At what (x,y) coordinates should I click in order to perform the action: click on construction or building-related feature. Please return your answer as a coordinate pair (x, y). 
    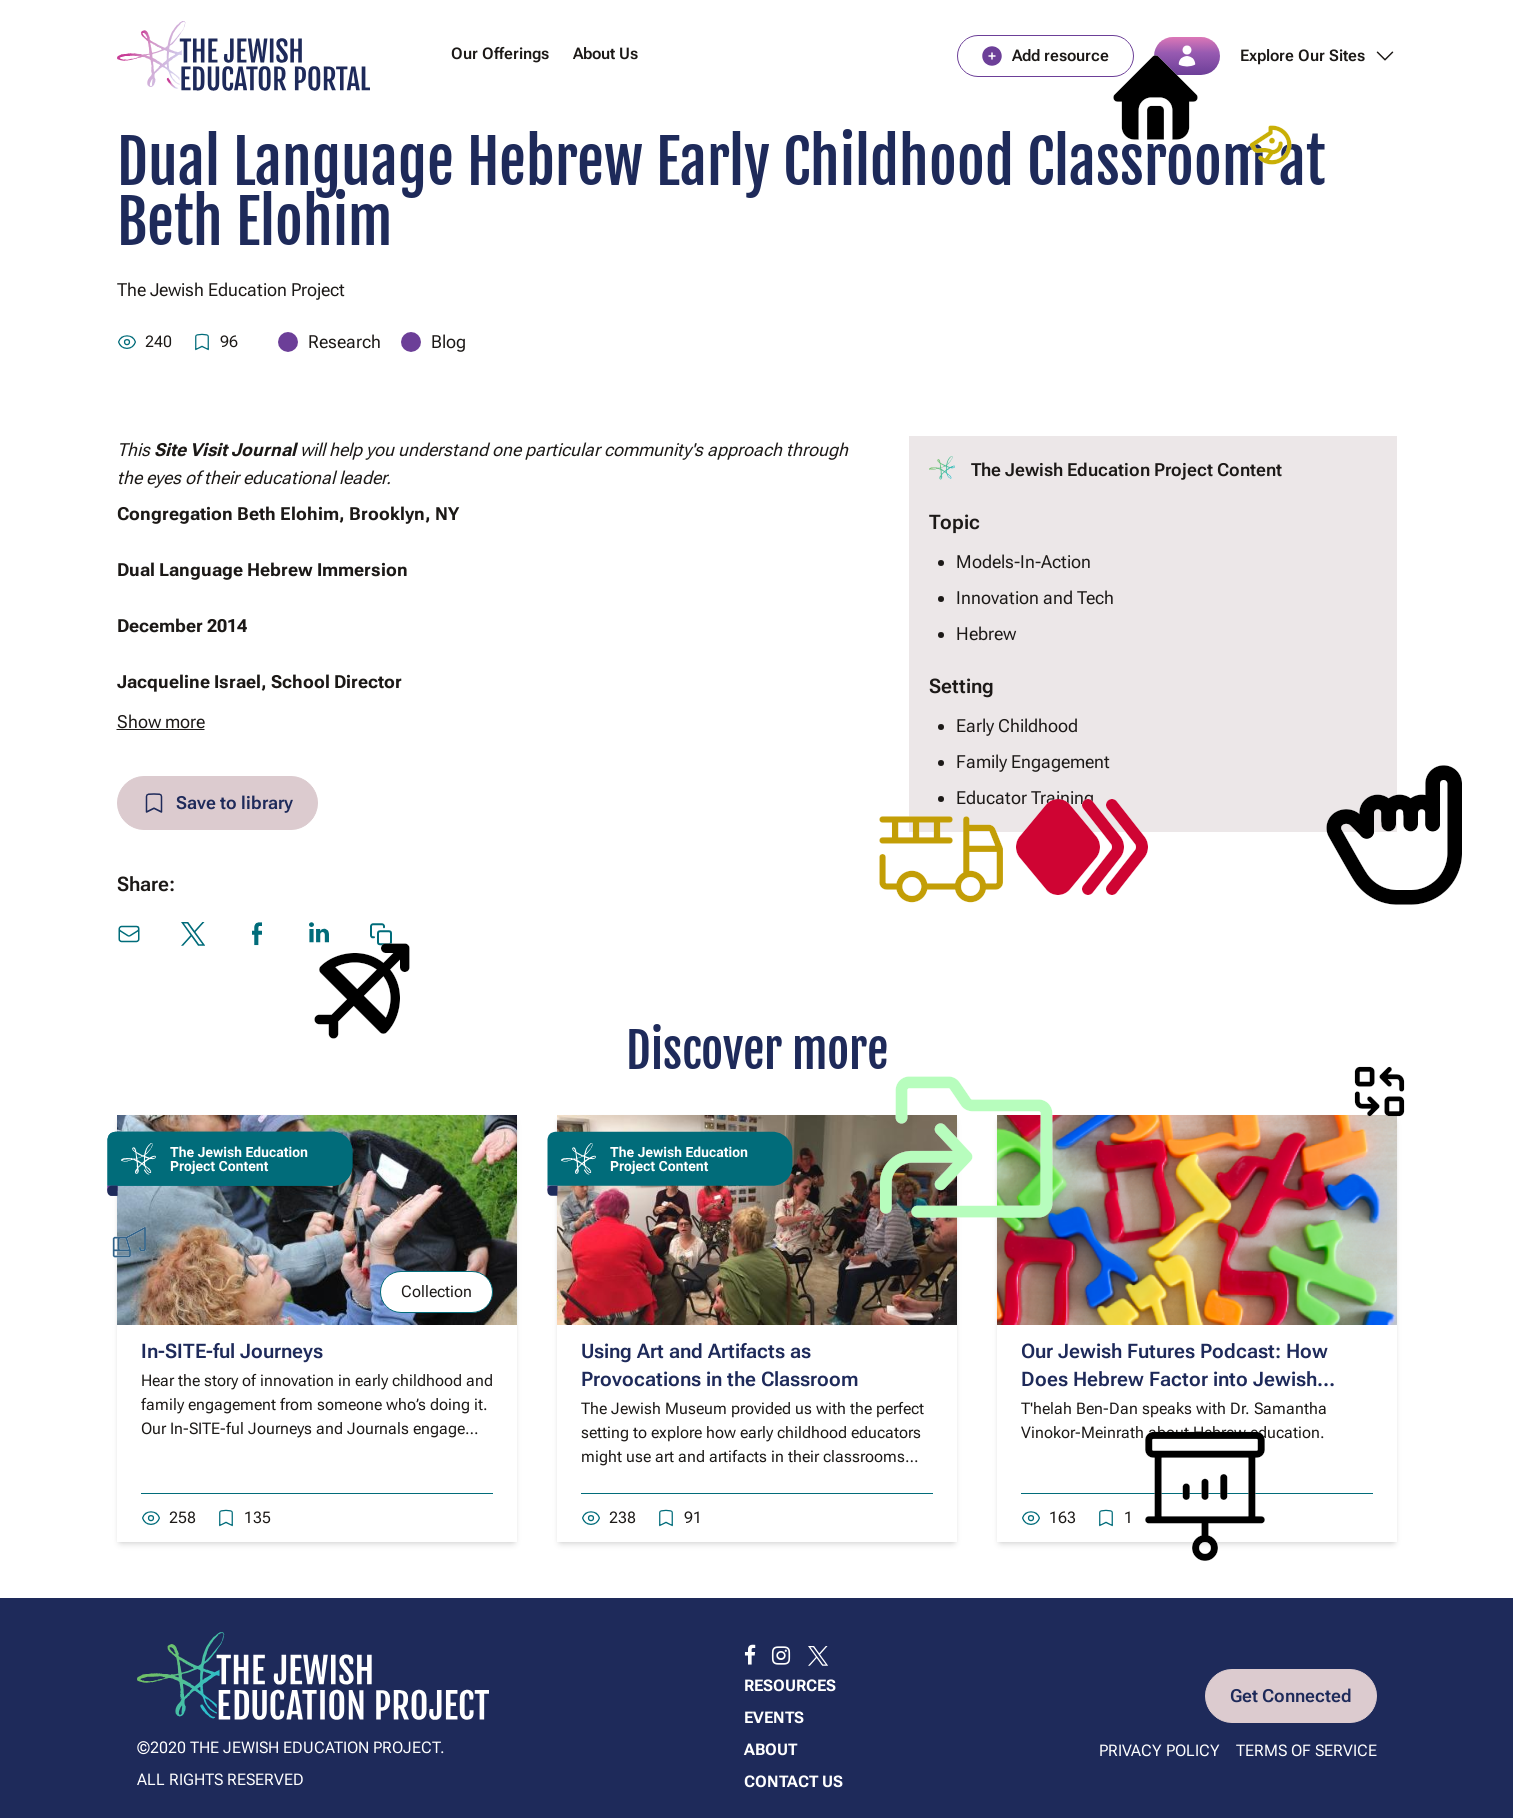
    Looking at the image, I should click on (130, 1244).